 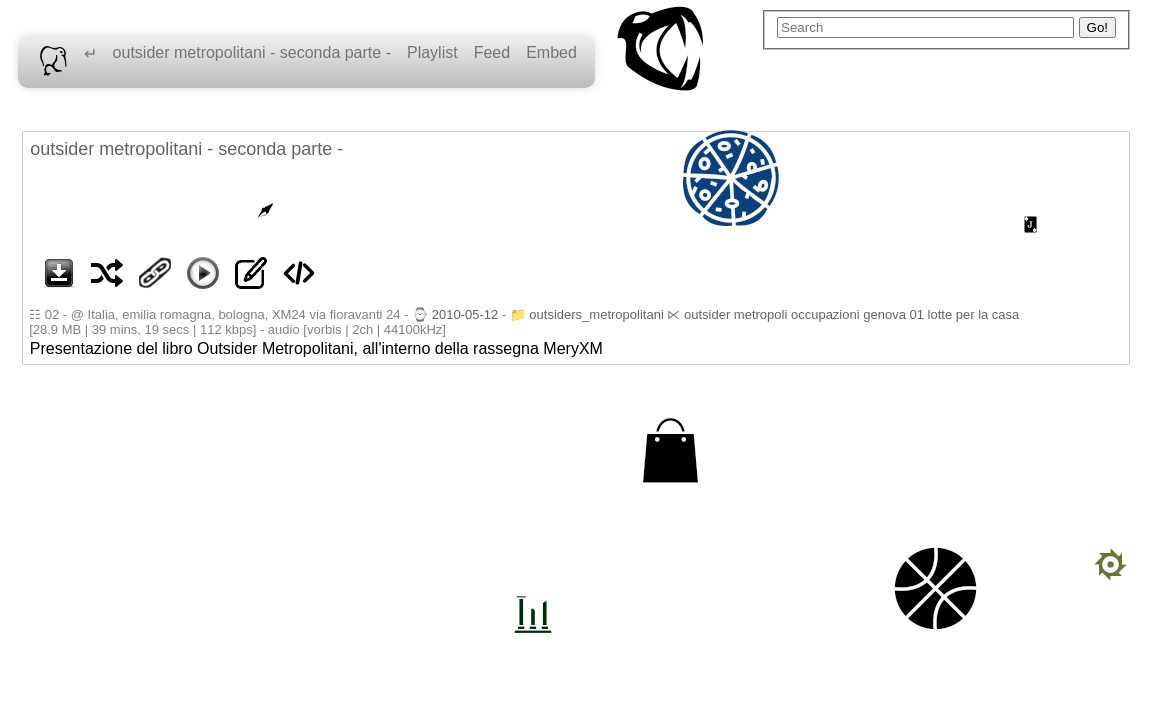 I want to click on circular saw tool icon, so click(x=1110, y=564).